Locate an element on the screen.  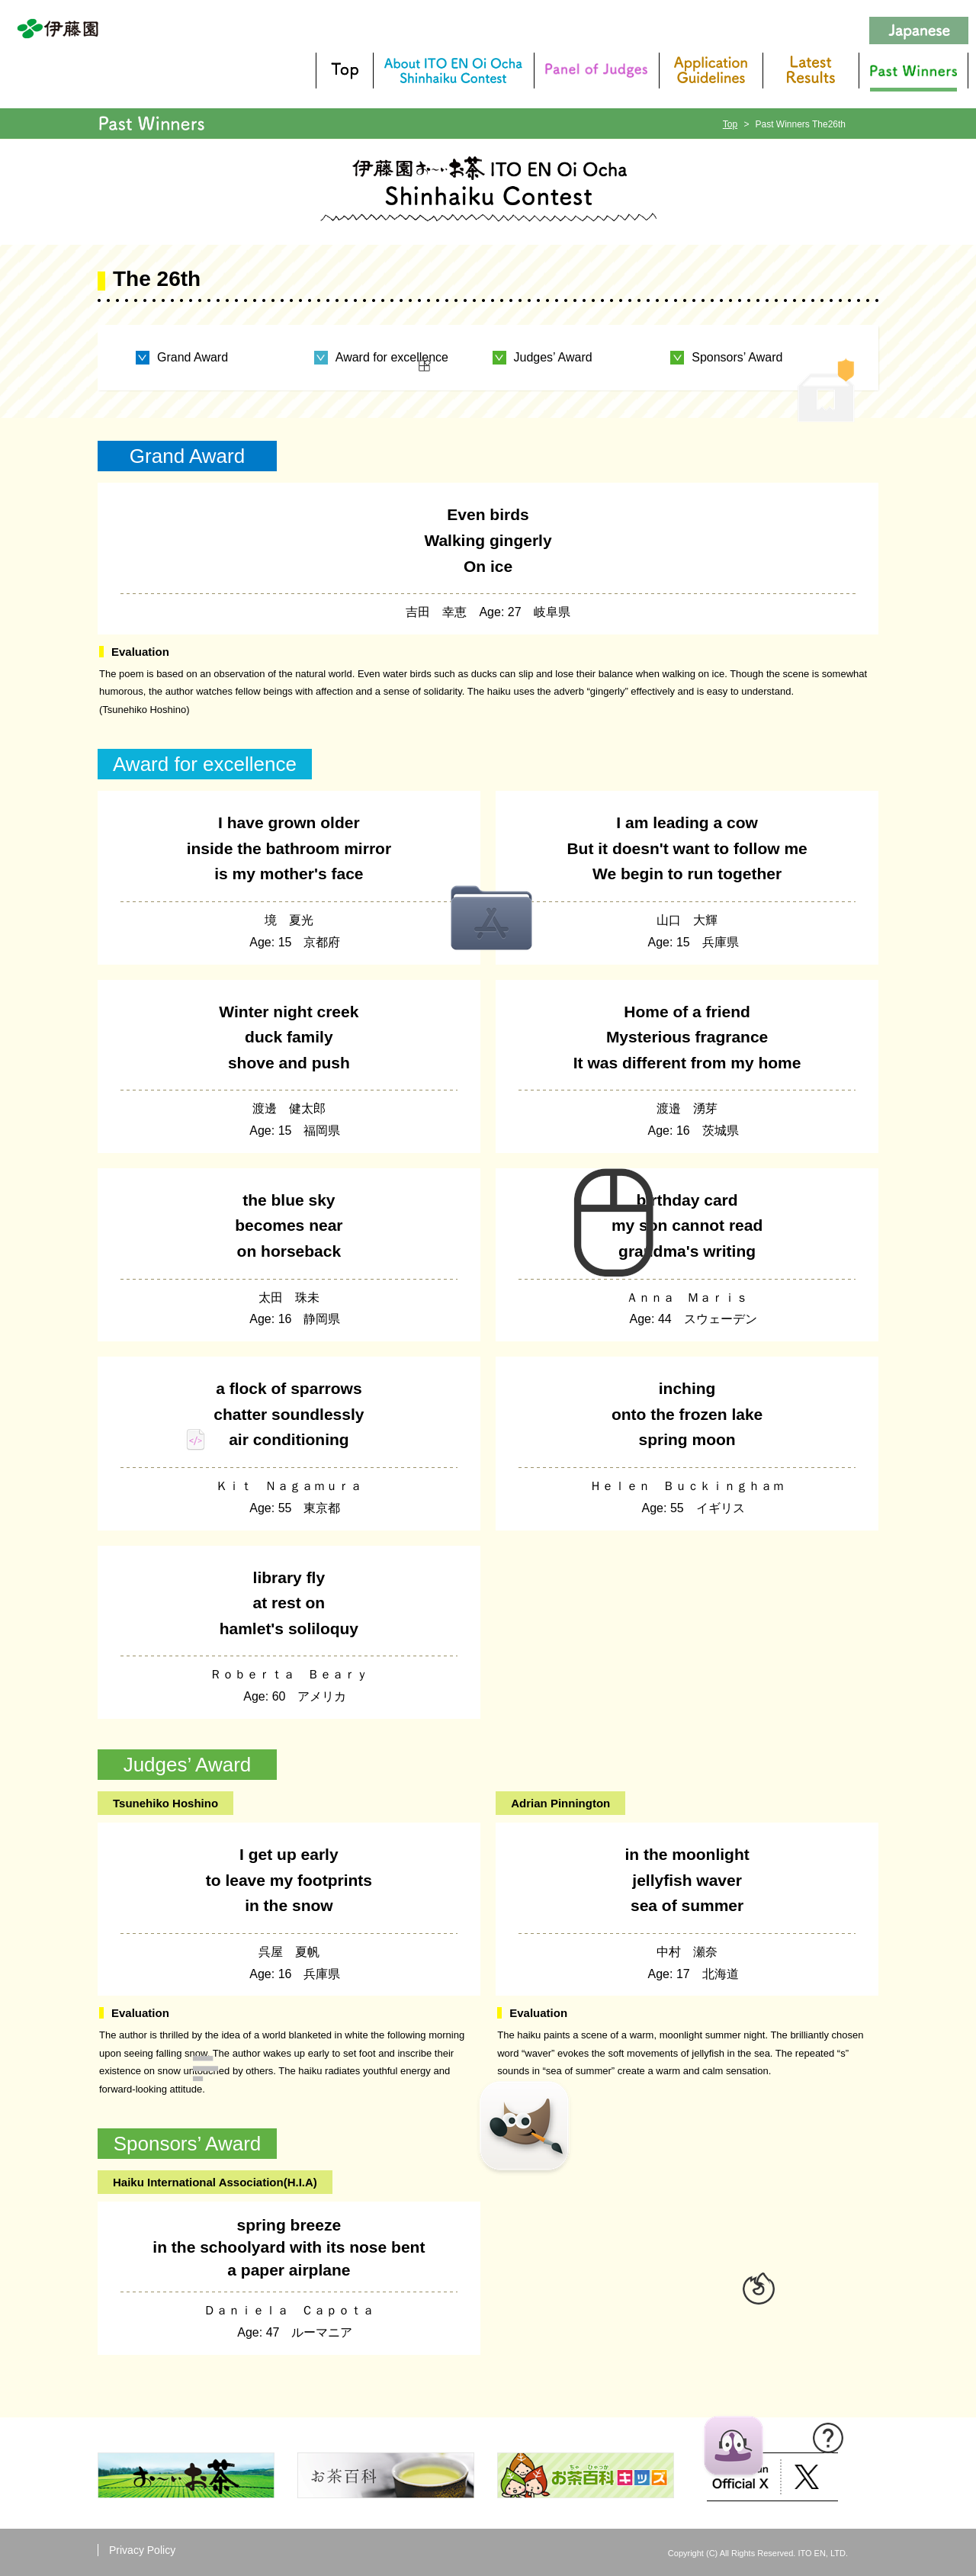
mouse input device settings is located at coordinates (617, 1219).